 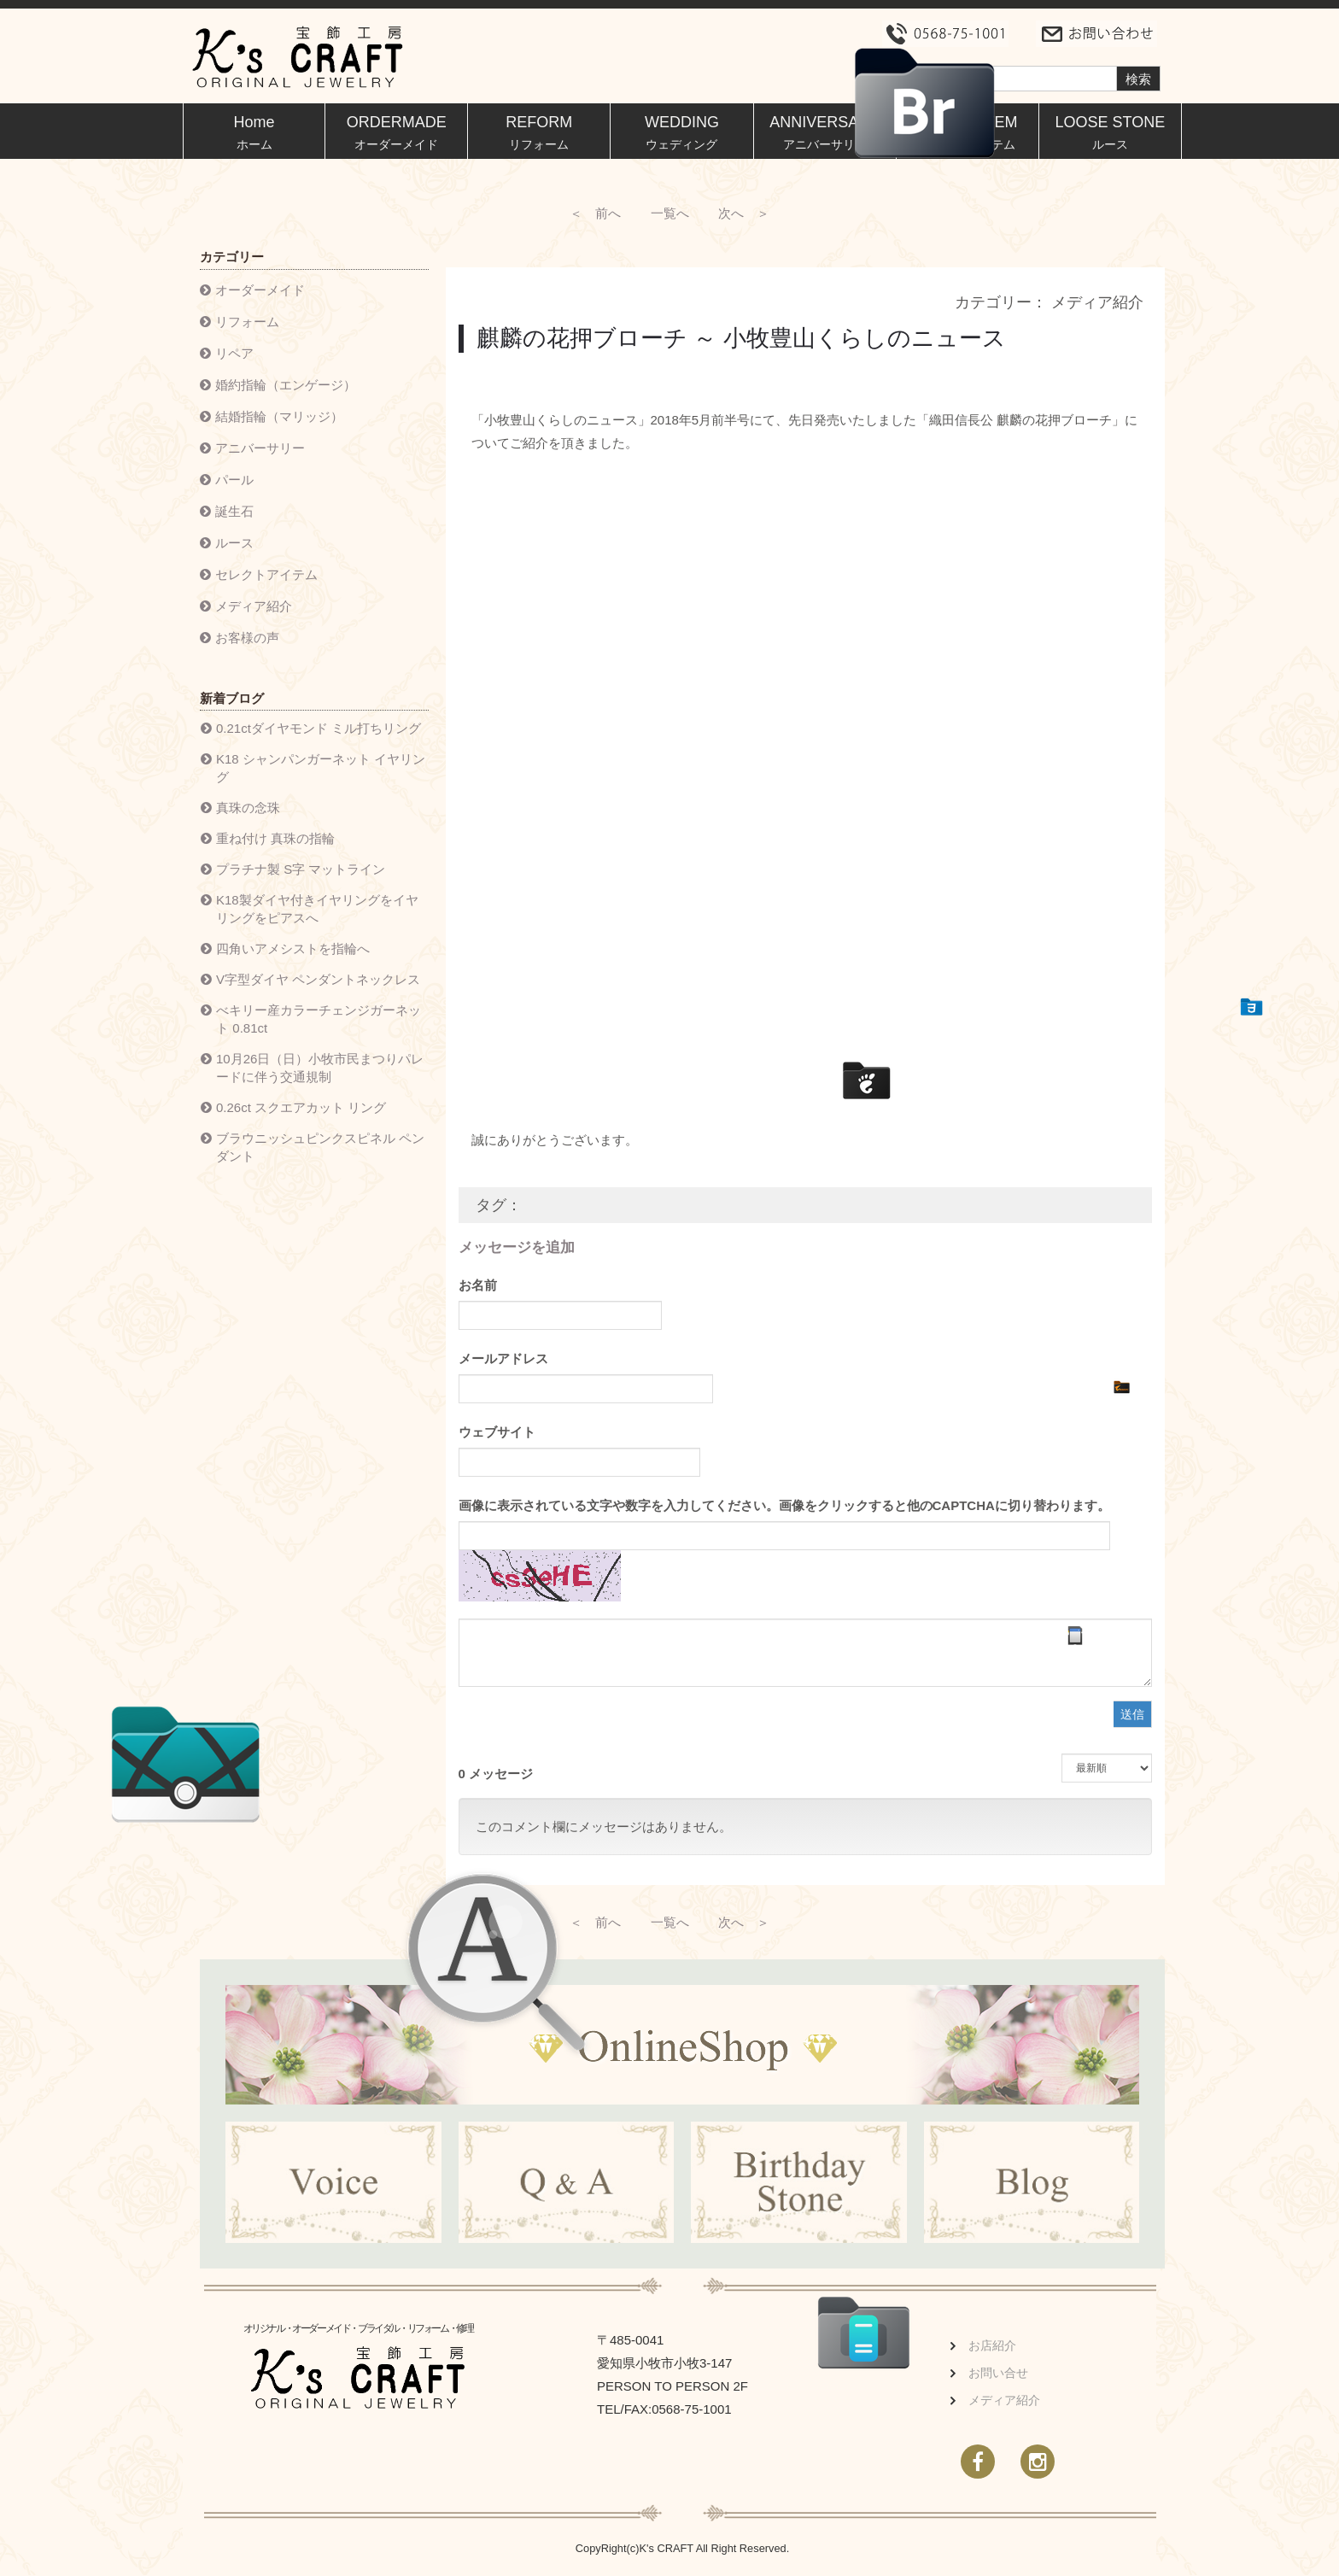 I want to click on open aorus gaming software folder, so click(x=1121, y=1387).